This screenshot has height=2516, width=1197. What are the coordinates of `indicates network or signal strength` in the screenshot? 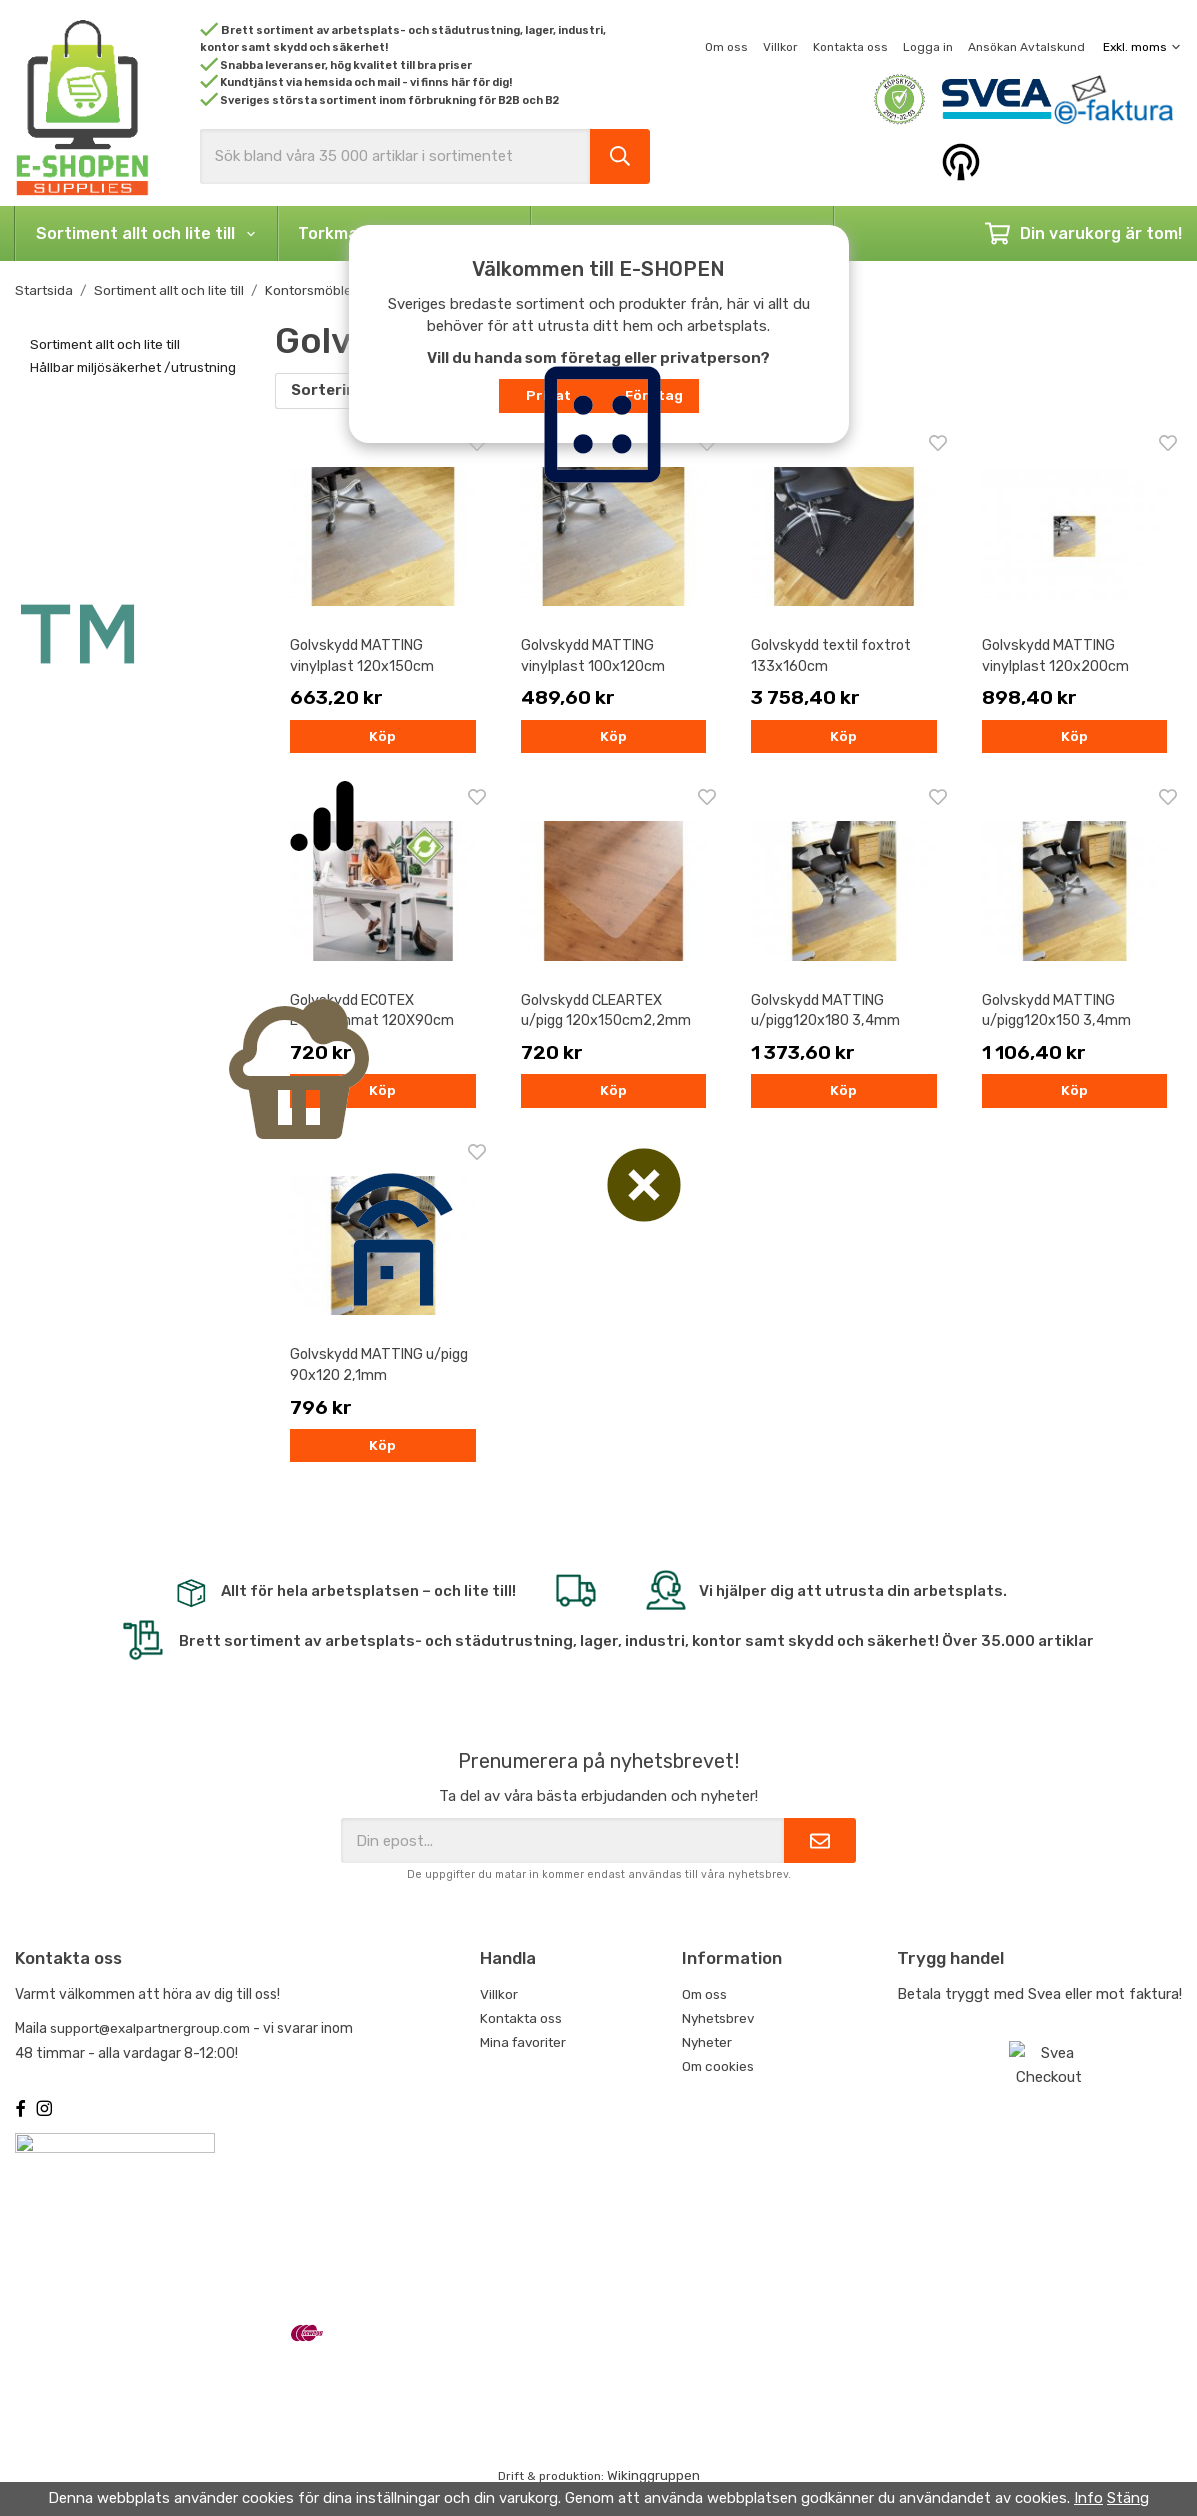 It's located at (961, 162).